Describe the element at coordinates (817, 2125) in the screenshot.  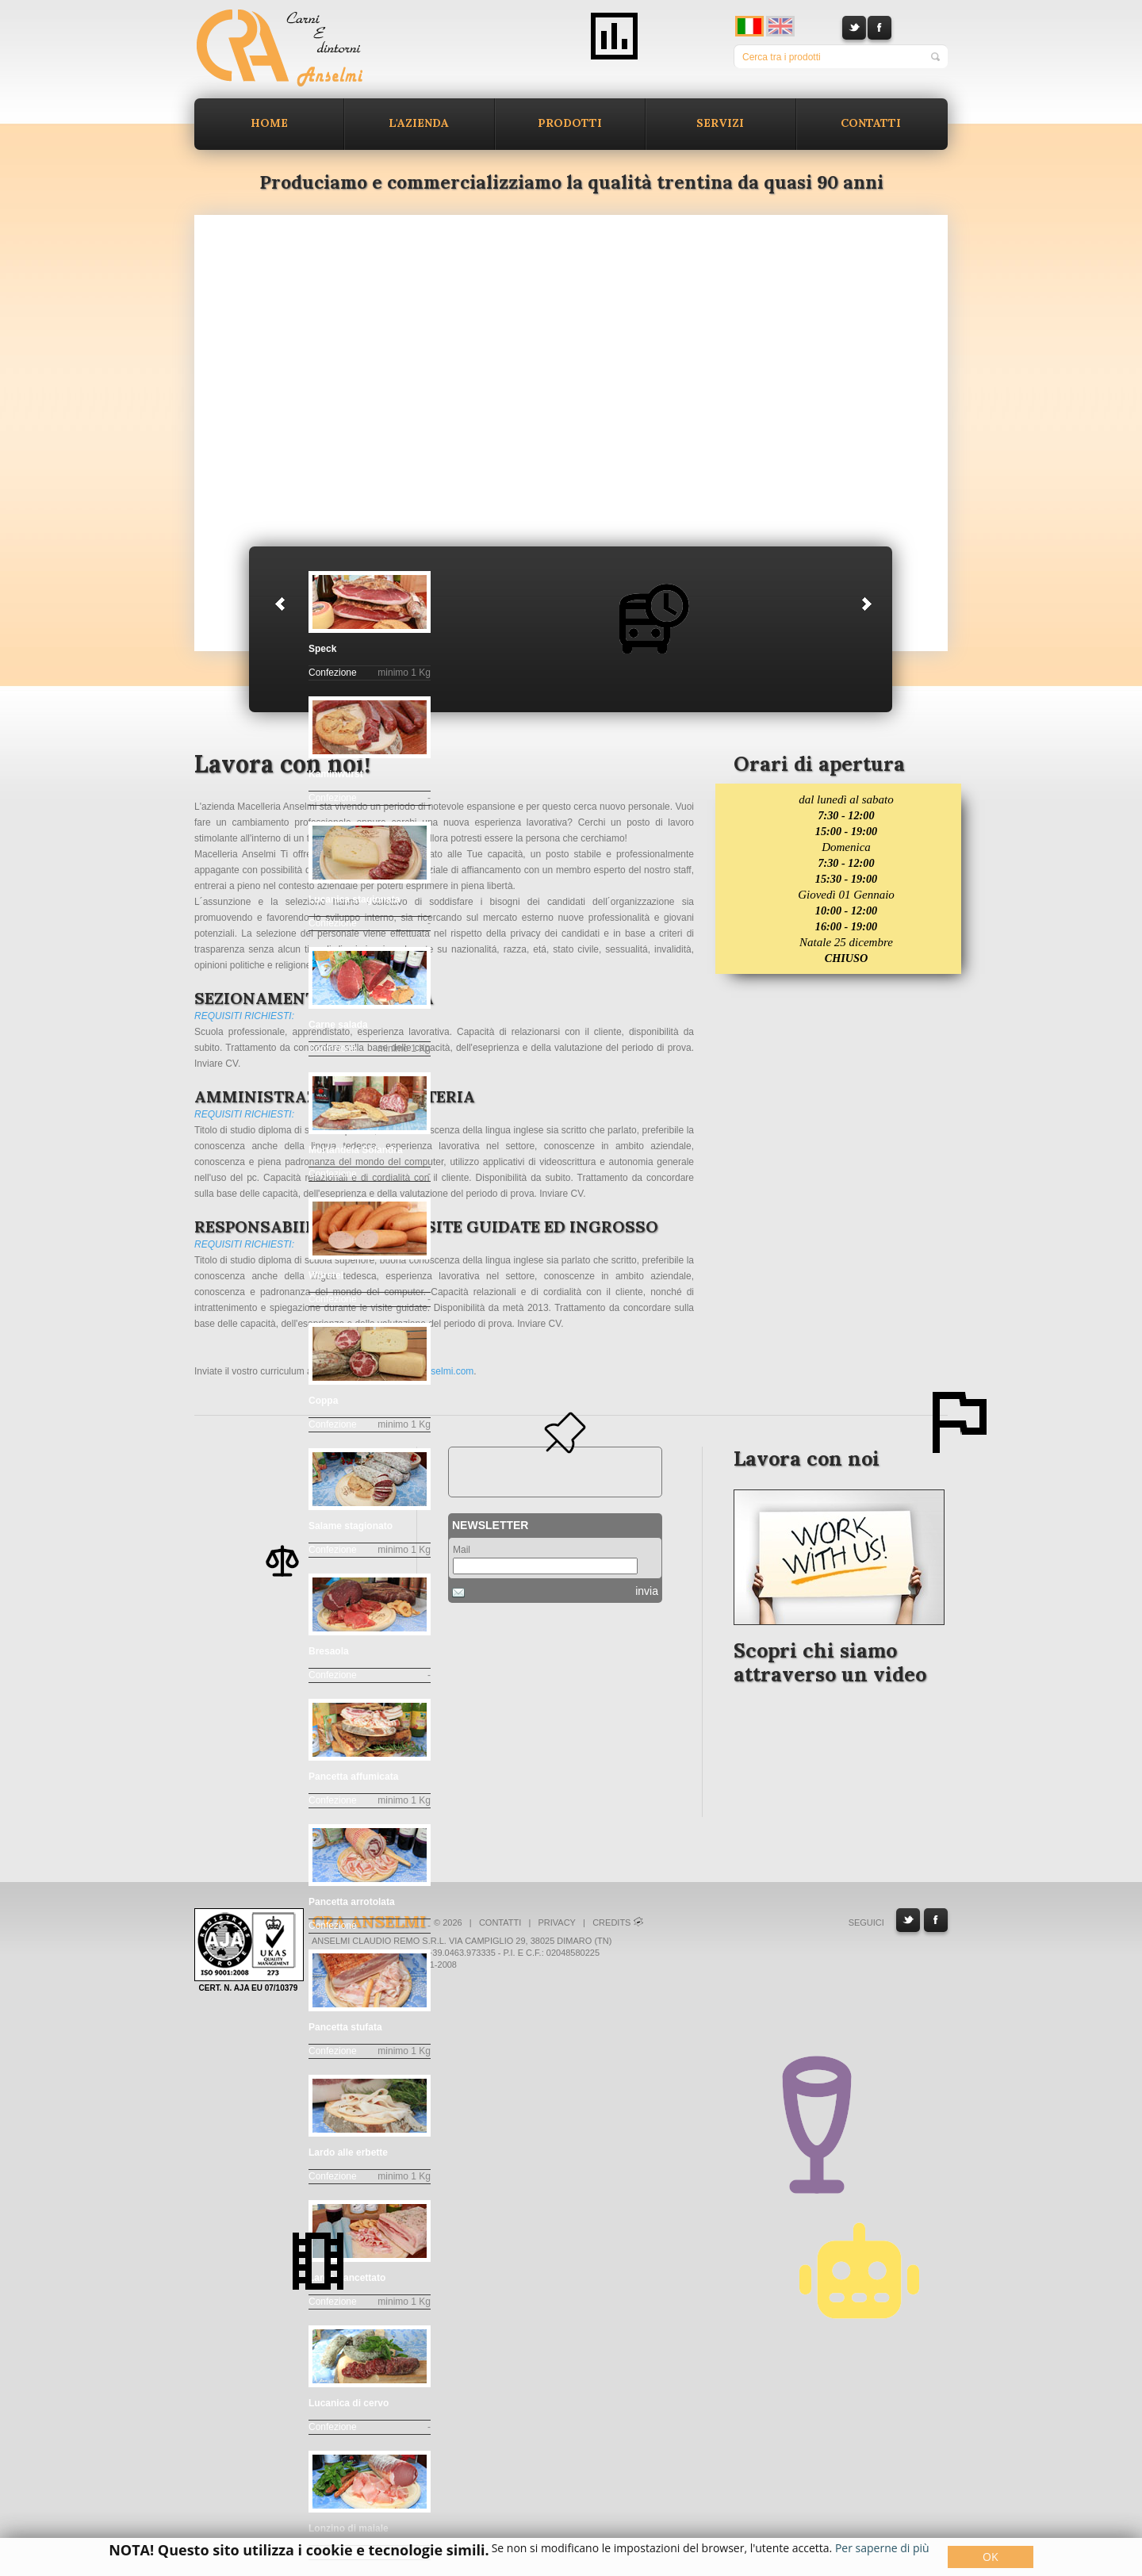
I see `celebrate an achievement or milestone` at that location.